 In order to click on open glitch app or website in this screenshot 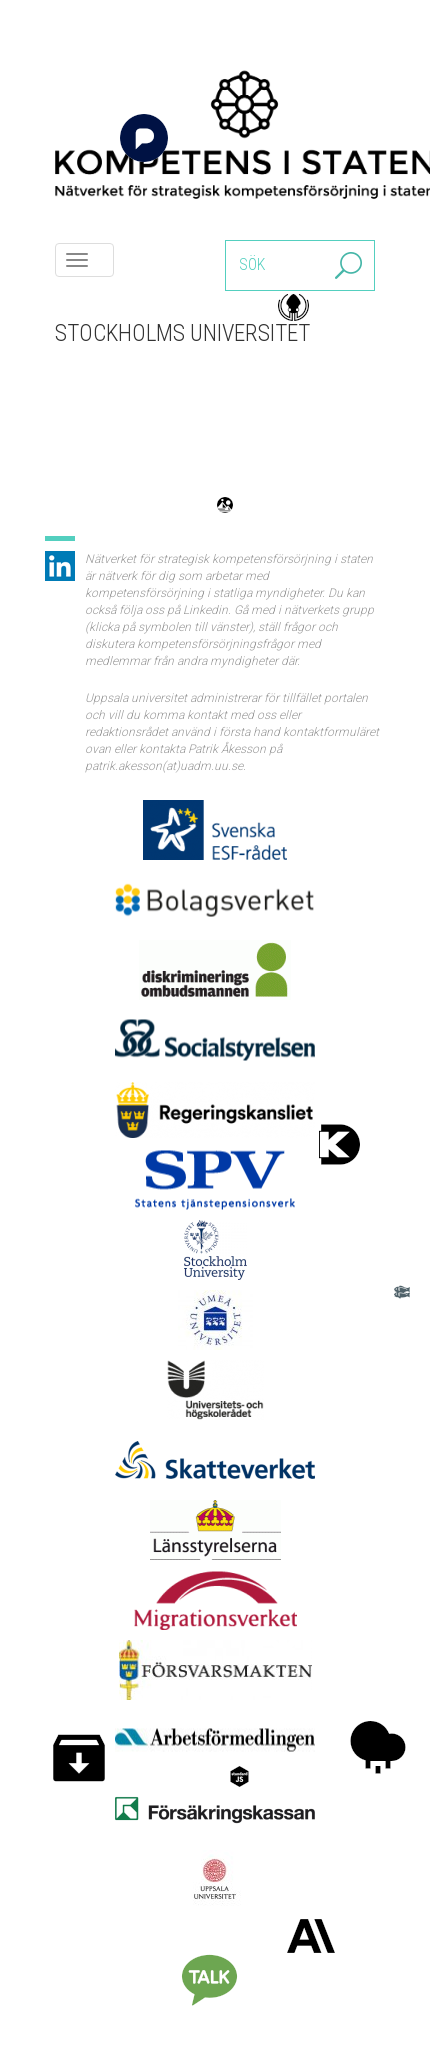, I will do `click(402, 1292)`.